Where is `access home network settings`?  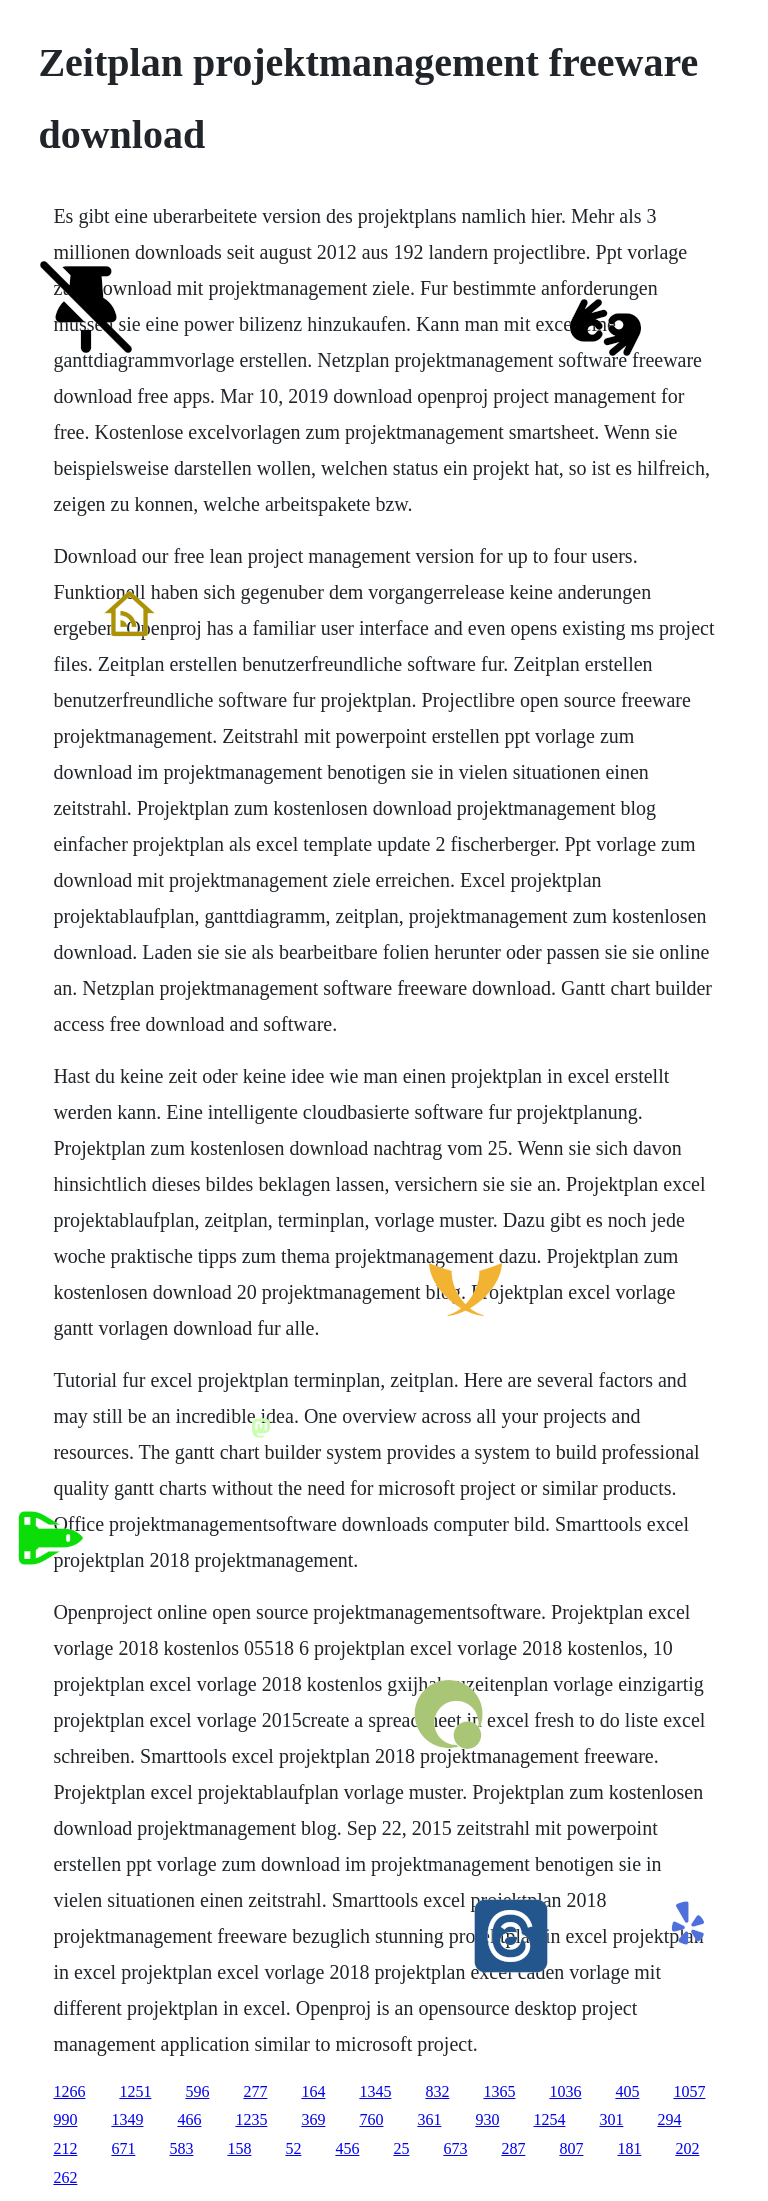 access home network settings is located at coordinates (129, 615).